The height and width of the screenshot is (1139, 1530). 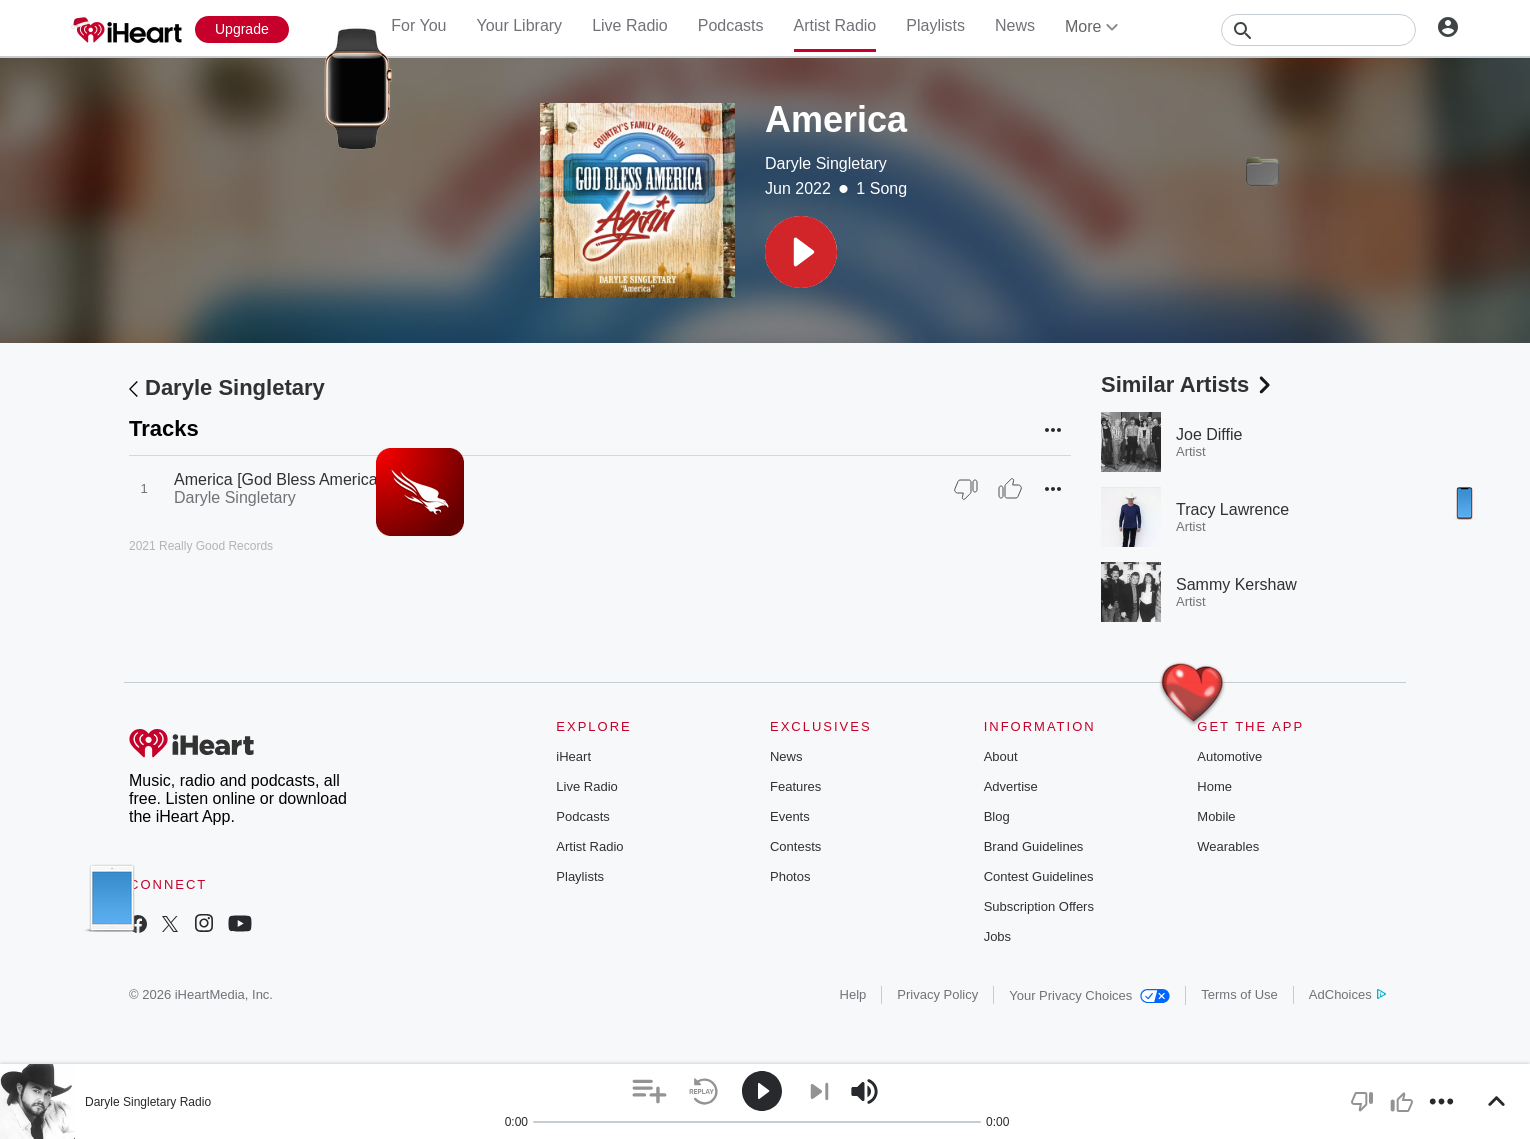 What do you see at coordinates (357, 89) in the screenshot?
I see `manage connected Apple Watch device` at bounding box center [357, 89].